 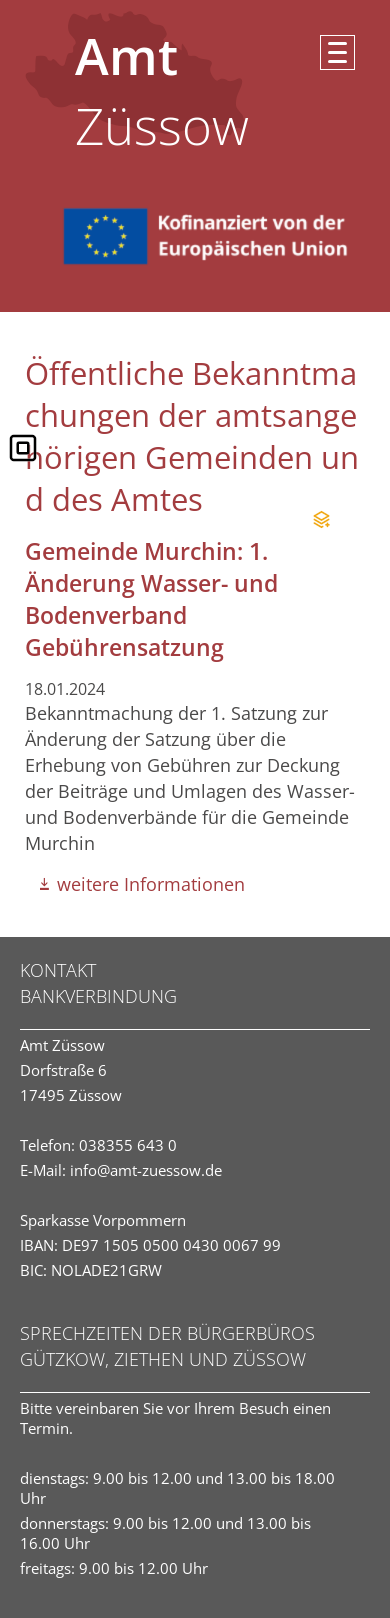 What do you see at coordinates (321, 519) in the screenshot?
I see `add a new layer to the stack` at bounding box center [321, 519].